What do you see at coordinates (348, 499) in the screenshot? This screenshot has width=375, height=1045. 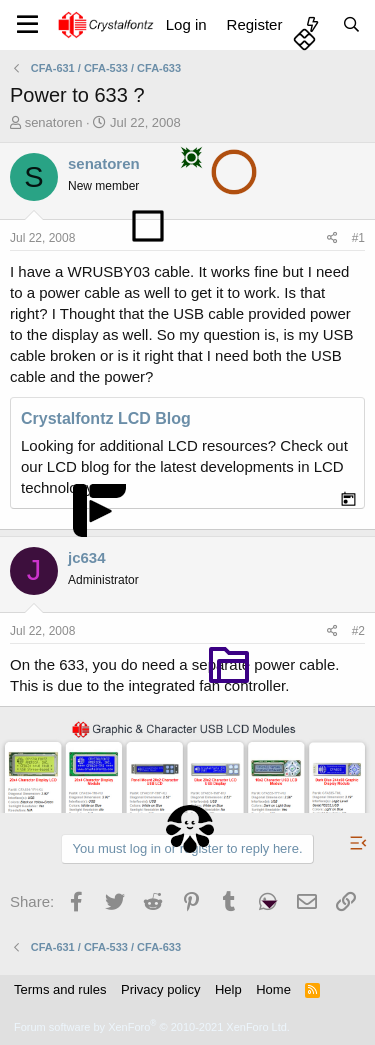 I see `listen to radio stations` at bounding box center [348, 499].